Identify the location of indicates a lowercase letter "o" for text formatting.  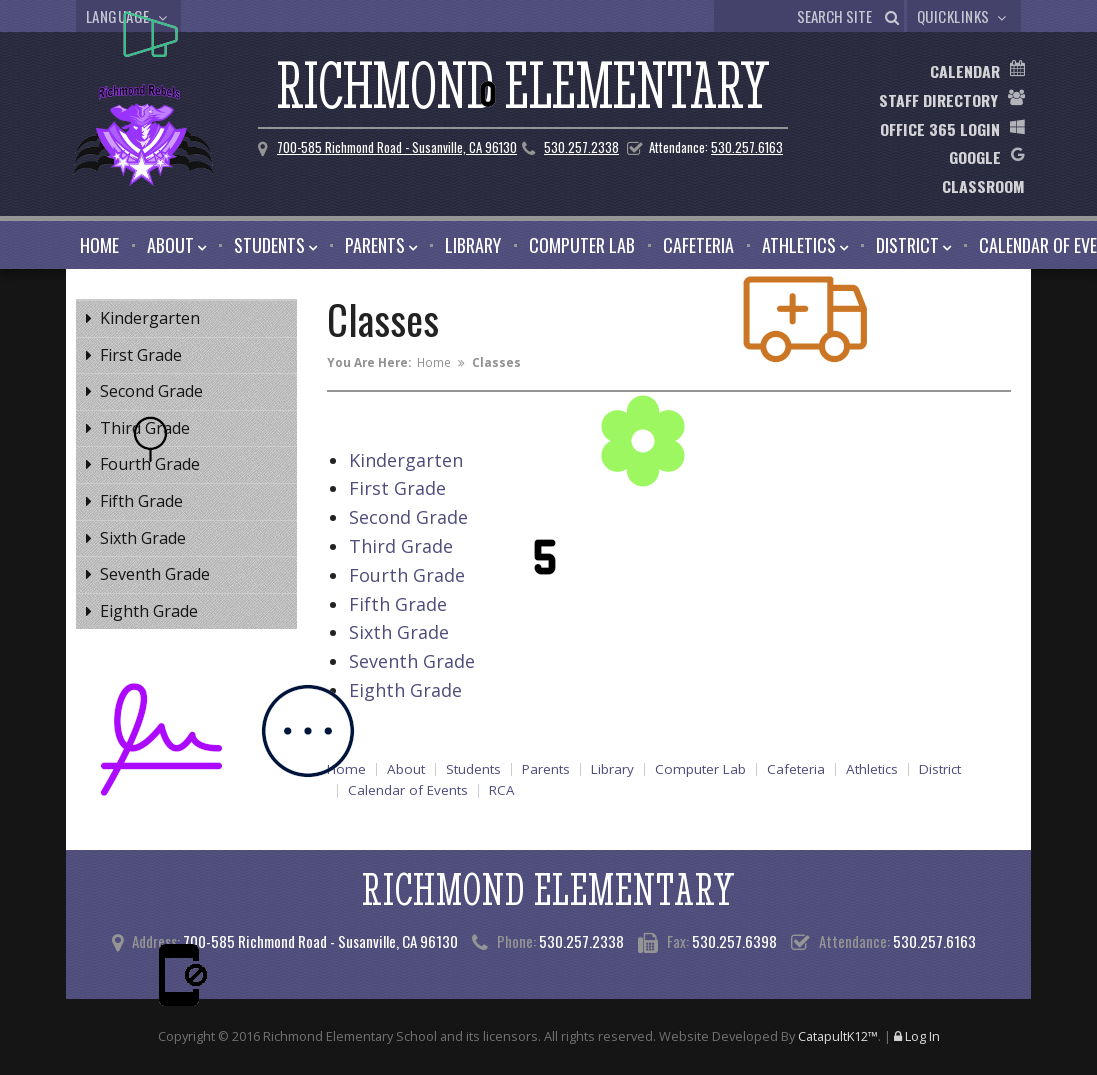
(488, 94).